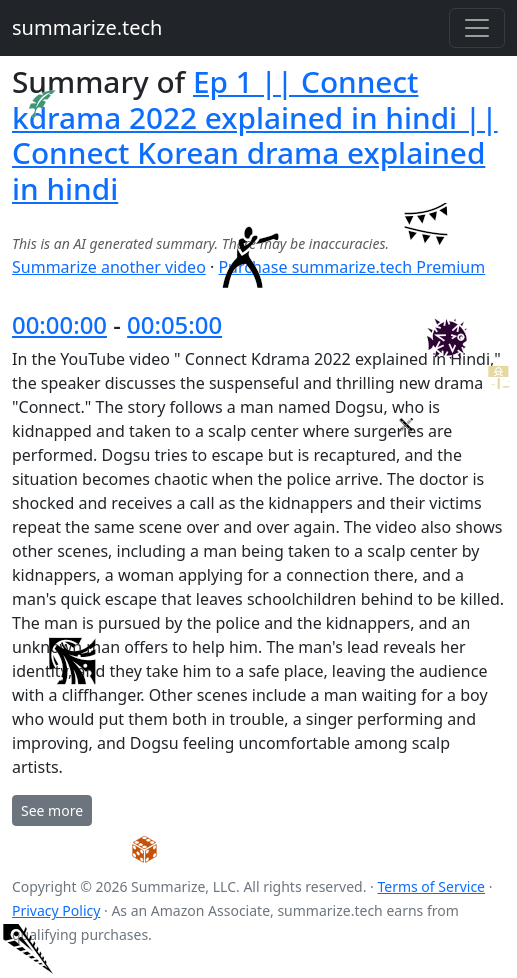  What do you see at coordinates (144, 849) in the screenshot?
I see `roll the dice or randomize` at bounding box center [144, 849].